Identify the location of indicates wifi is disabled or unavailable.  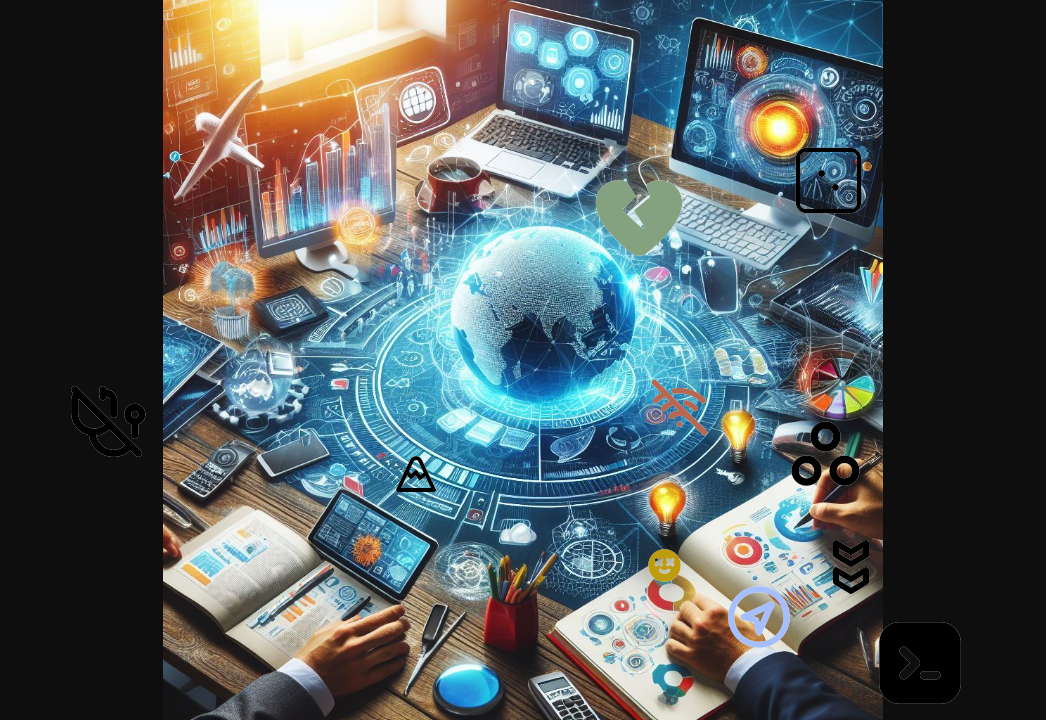
(679, 407).